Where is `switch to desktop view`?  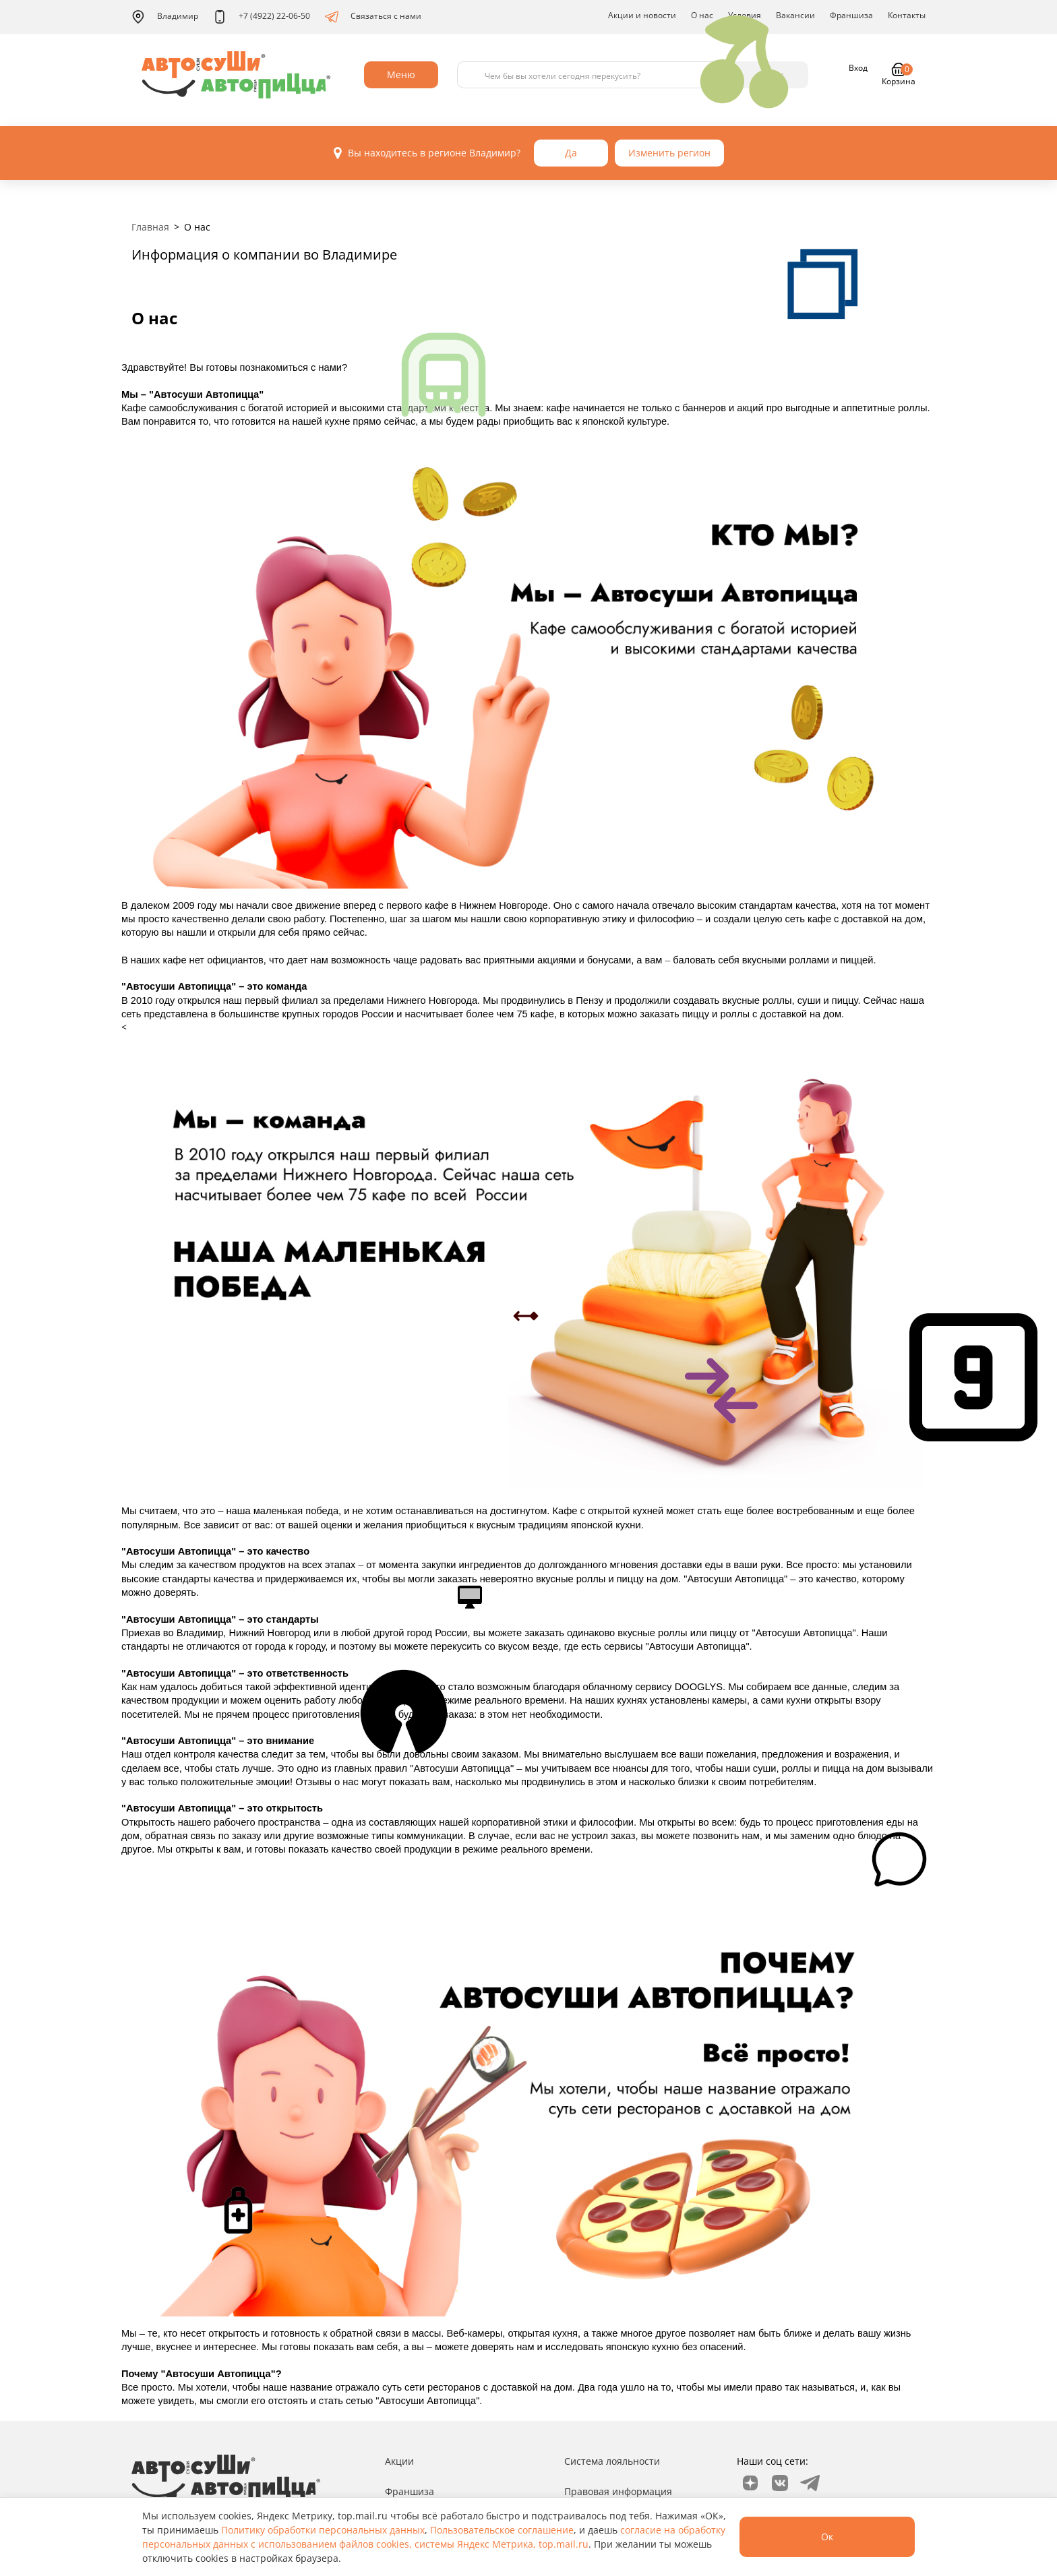
switch to desktop view is located at coordinates (470, 1597).